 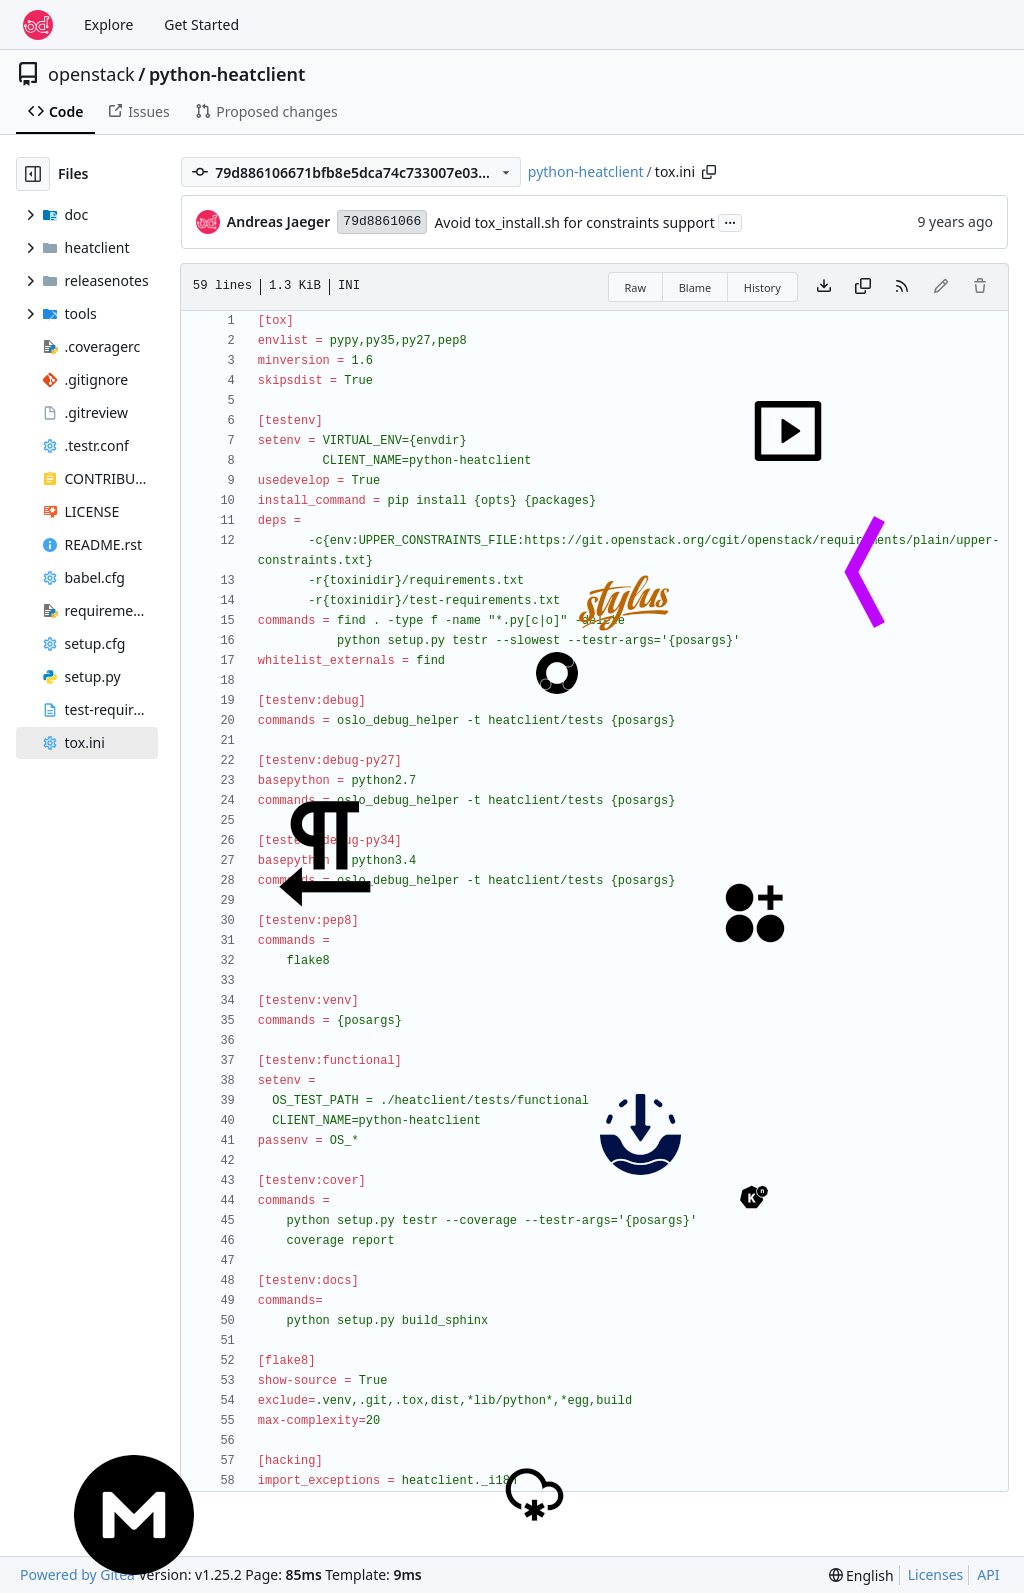 I want to click on add a new app to your collection, so click(x=755, y=913).